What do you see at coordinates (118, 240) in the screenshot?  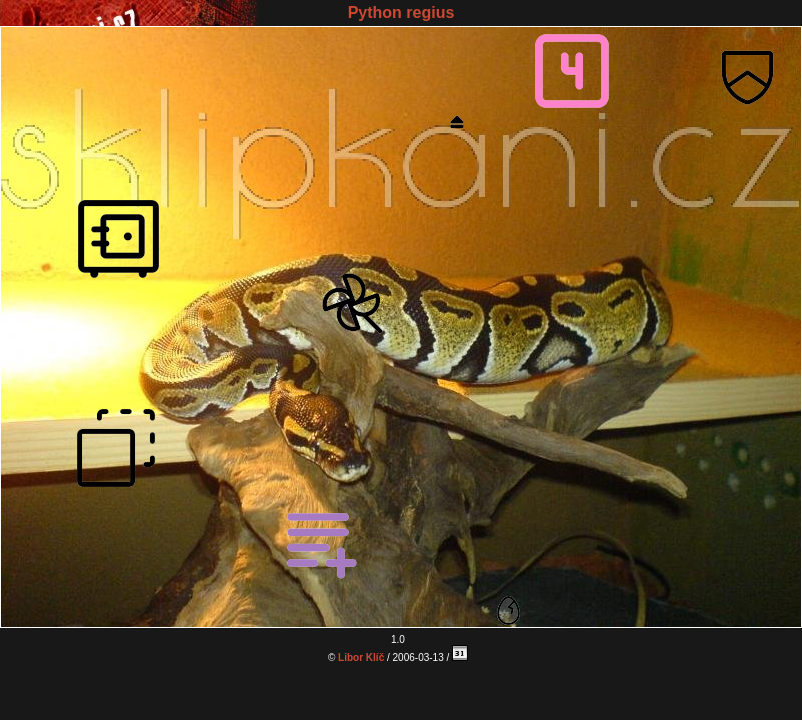 I see `access fiscal host settings` at bounding box center [118, 240].